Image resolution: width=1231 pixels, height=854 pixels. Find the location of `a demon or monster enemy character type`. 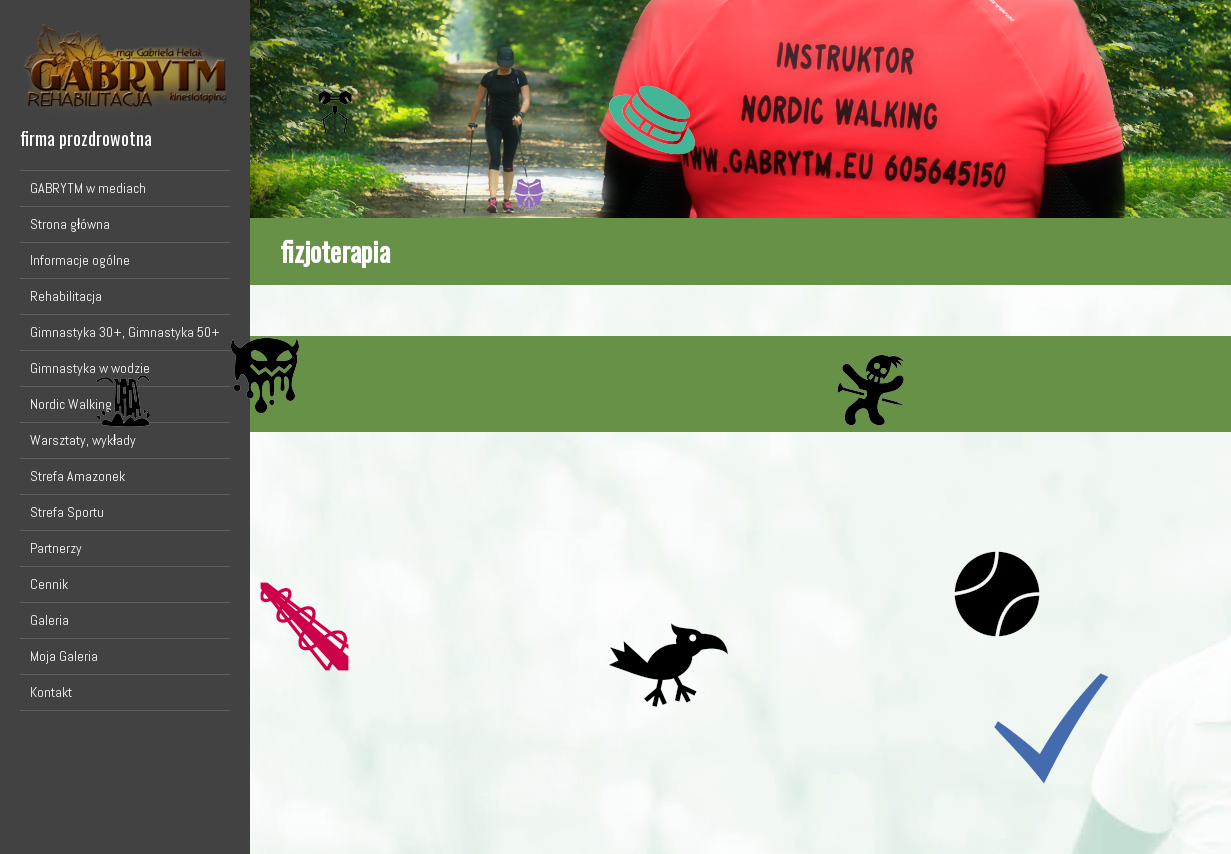

a demon or monster enemy character type is located at coordinates (264, 375).